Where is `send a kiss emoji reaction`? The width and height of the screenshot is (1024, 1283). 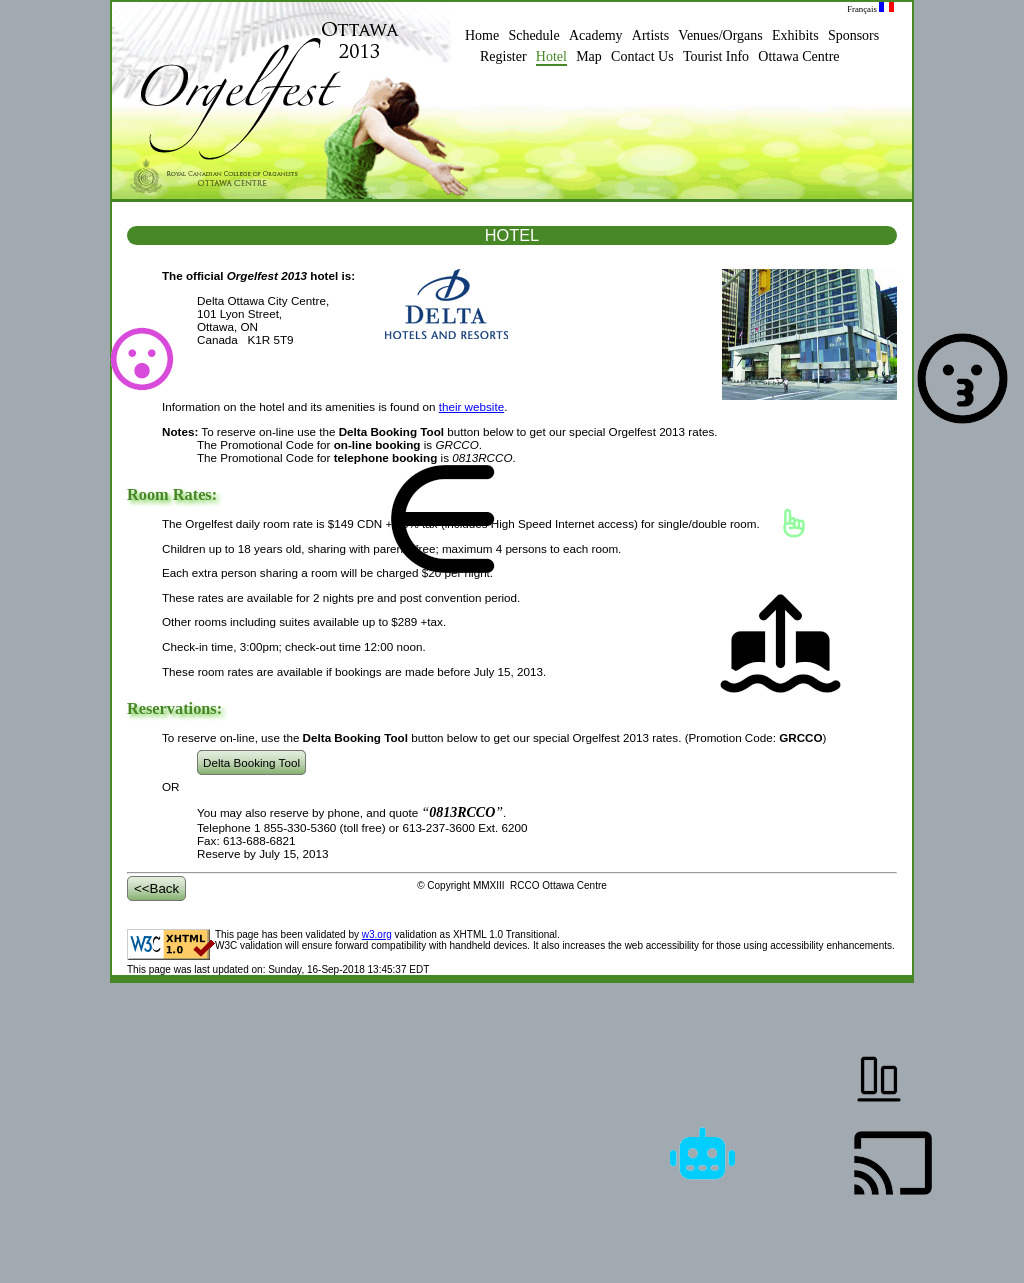 send a kiss emoji reaction is located at coordinates (962, 378).